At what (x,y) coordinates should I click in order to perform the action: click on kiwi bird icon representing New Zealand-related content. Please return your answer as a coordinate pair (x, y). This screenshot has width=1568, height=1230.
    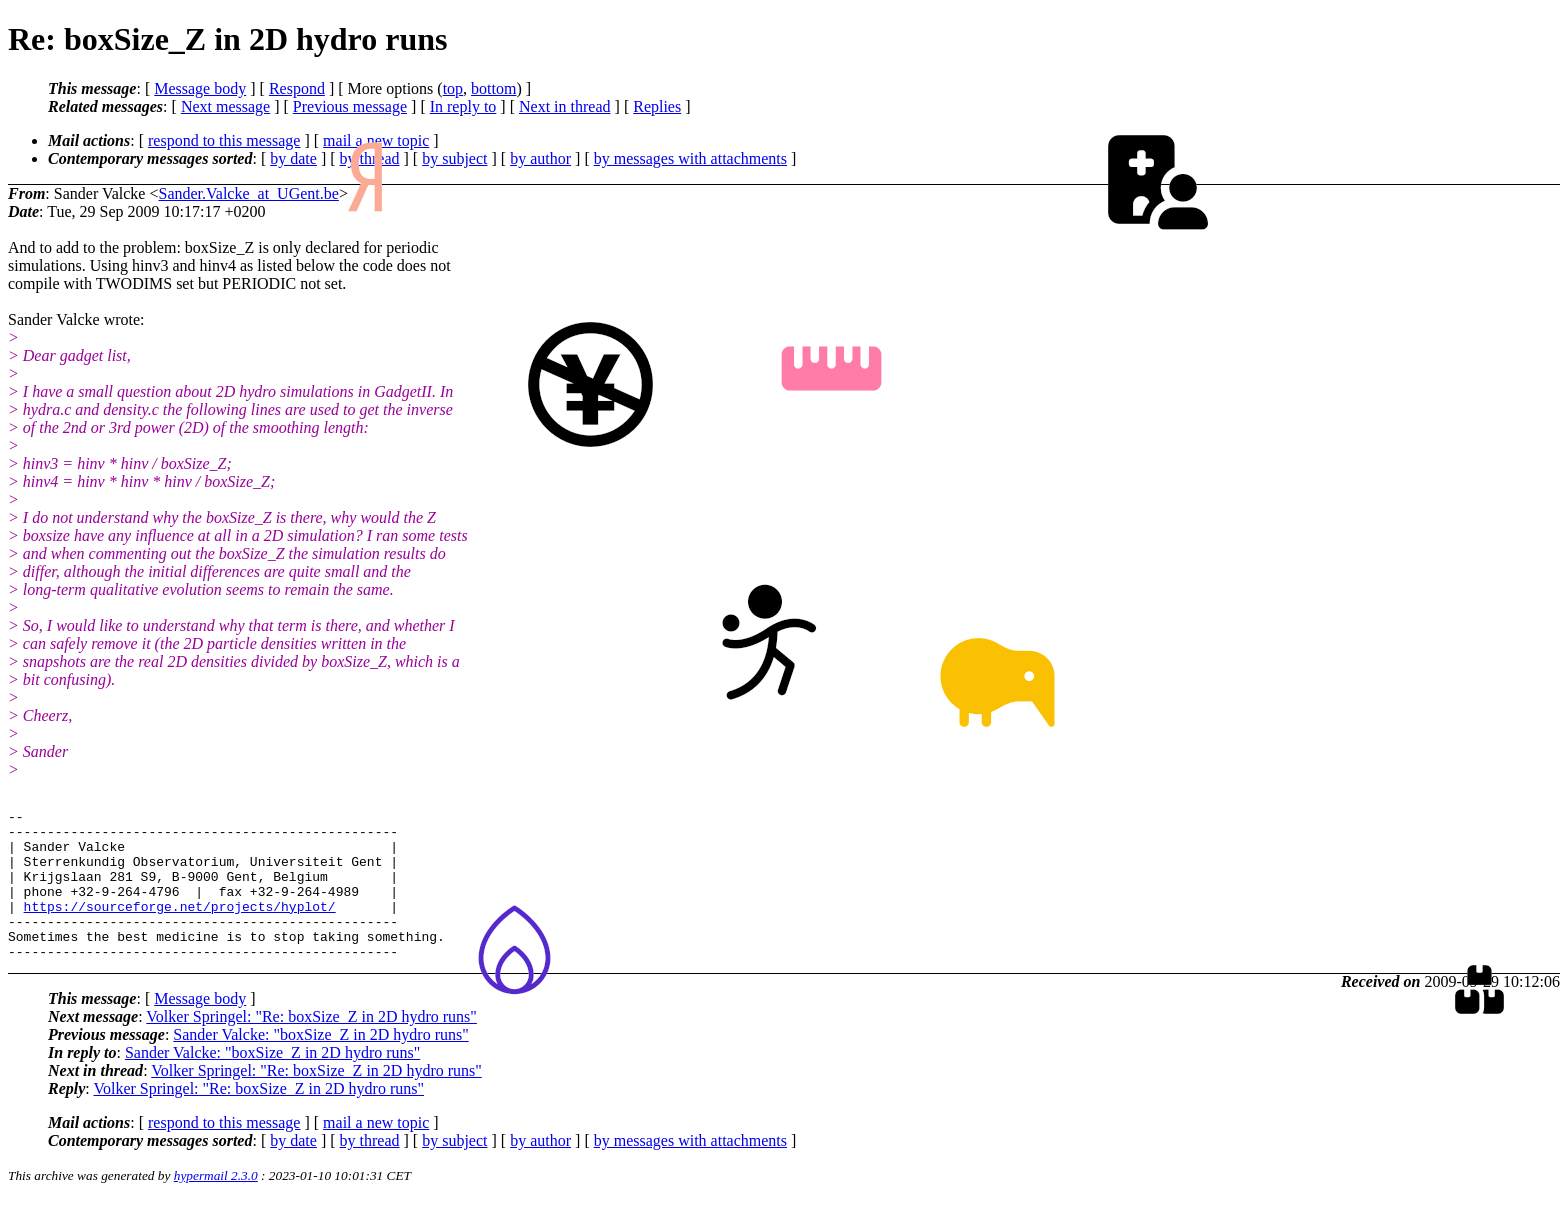
    Looking at the image, I should click on (997, 682).